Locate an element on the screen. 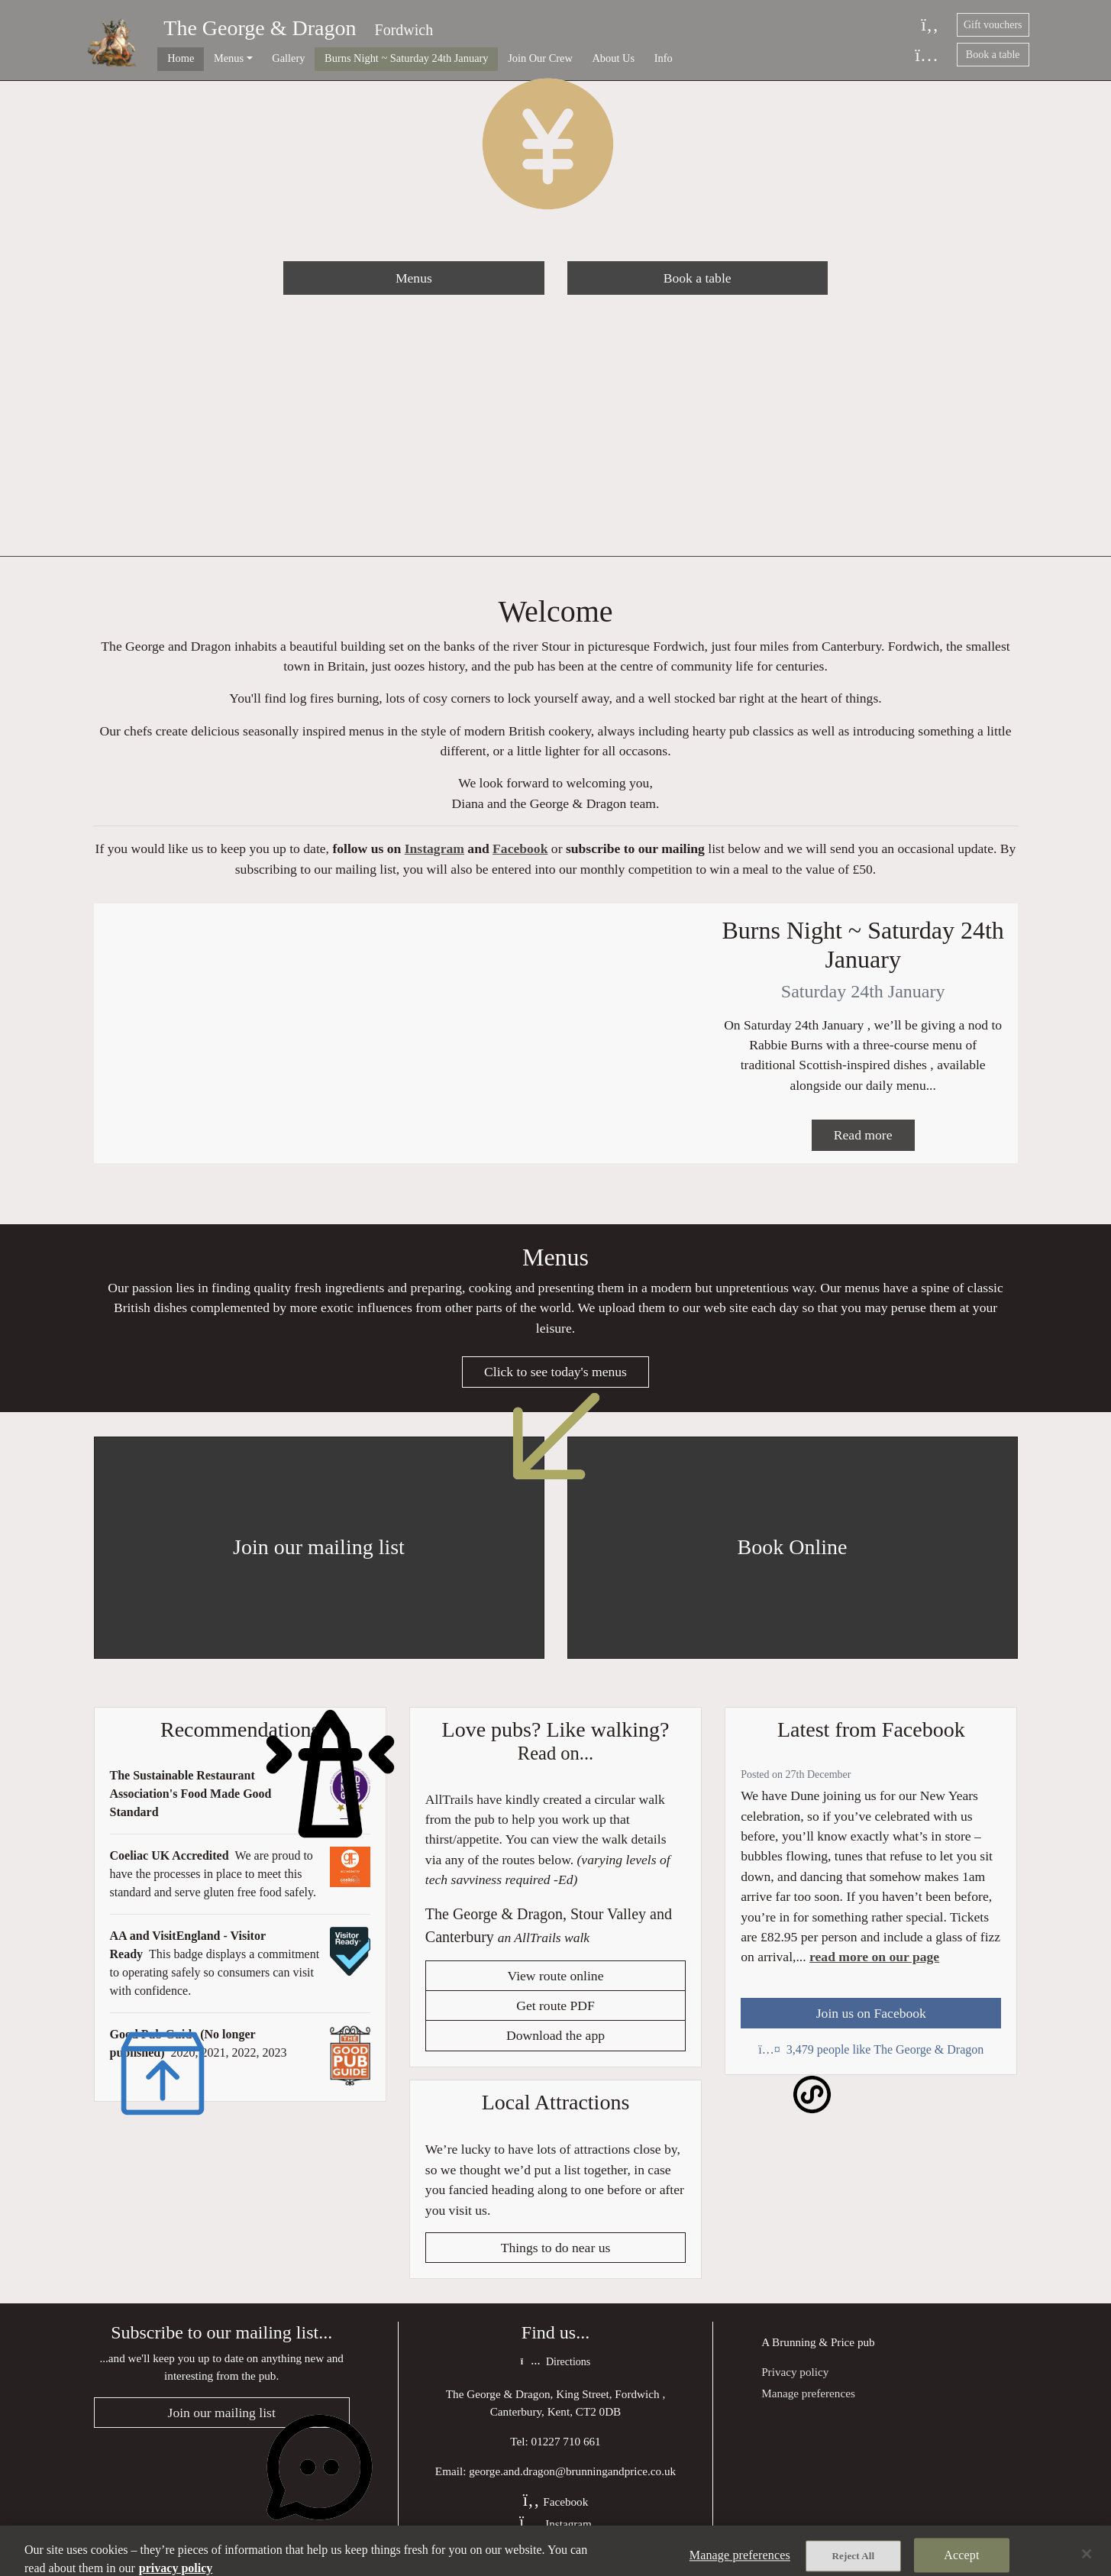 This screenshot has height=2576, width=1111. open messaging or chat is located at coordinates (319, 2467).